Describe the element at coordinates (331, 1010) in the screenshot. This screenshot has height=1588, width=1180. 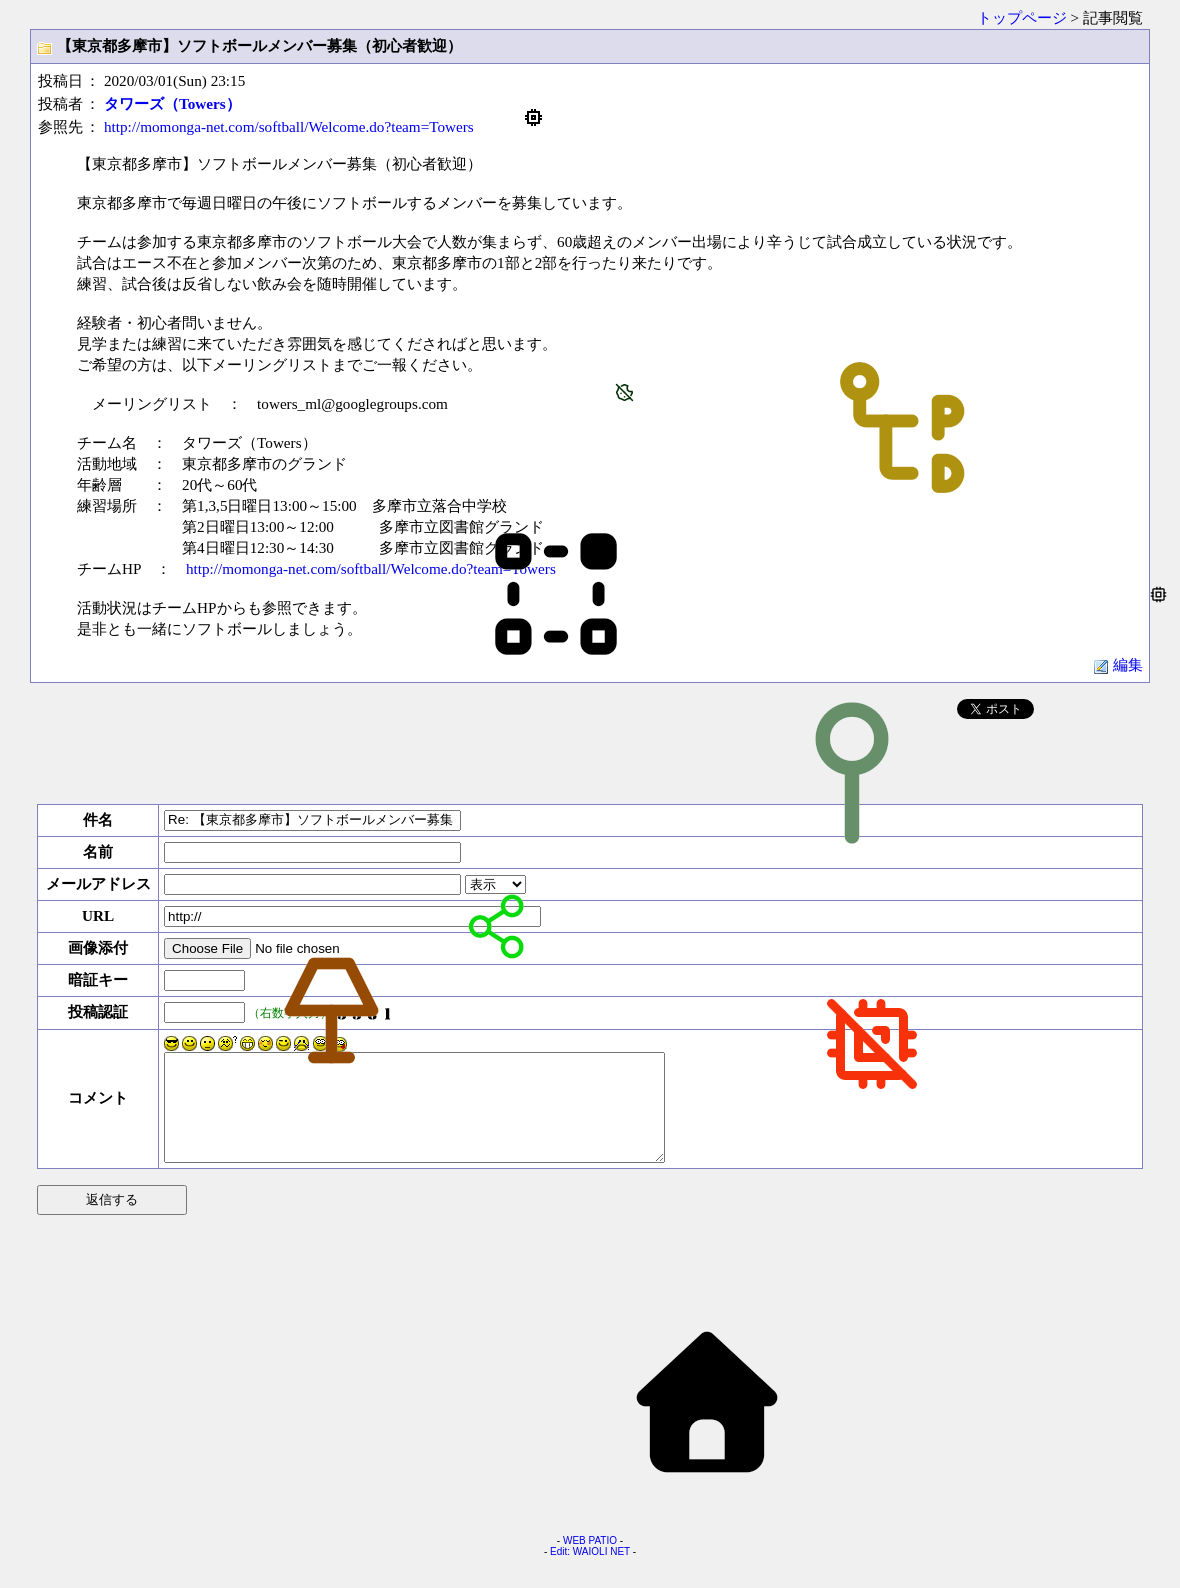
I see `toggle lamp or lighting on/off` at that location.